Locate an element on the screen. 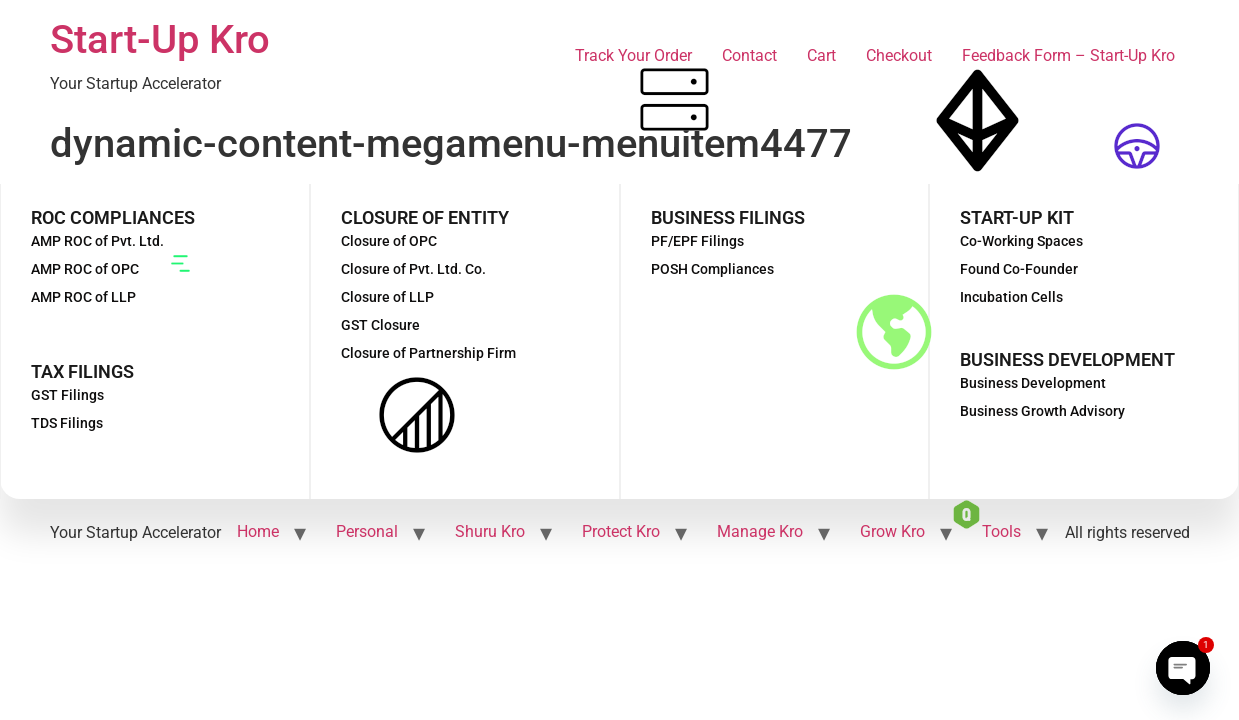  view gantt chart or project timeline is located at coordinates (180, 263).